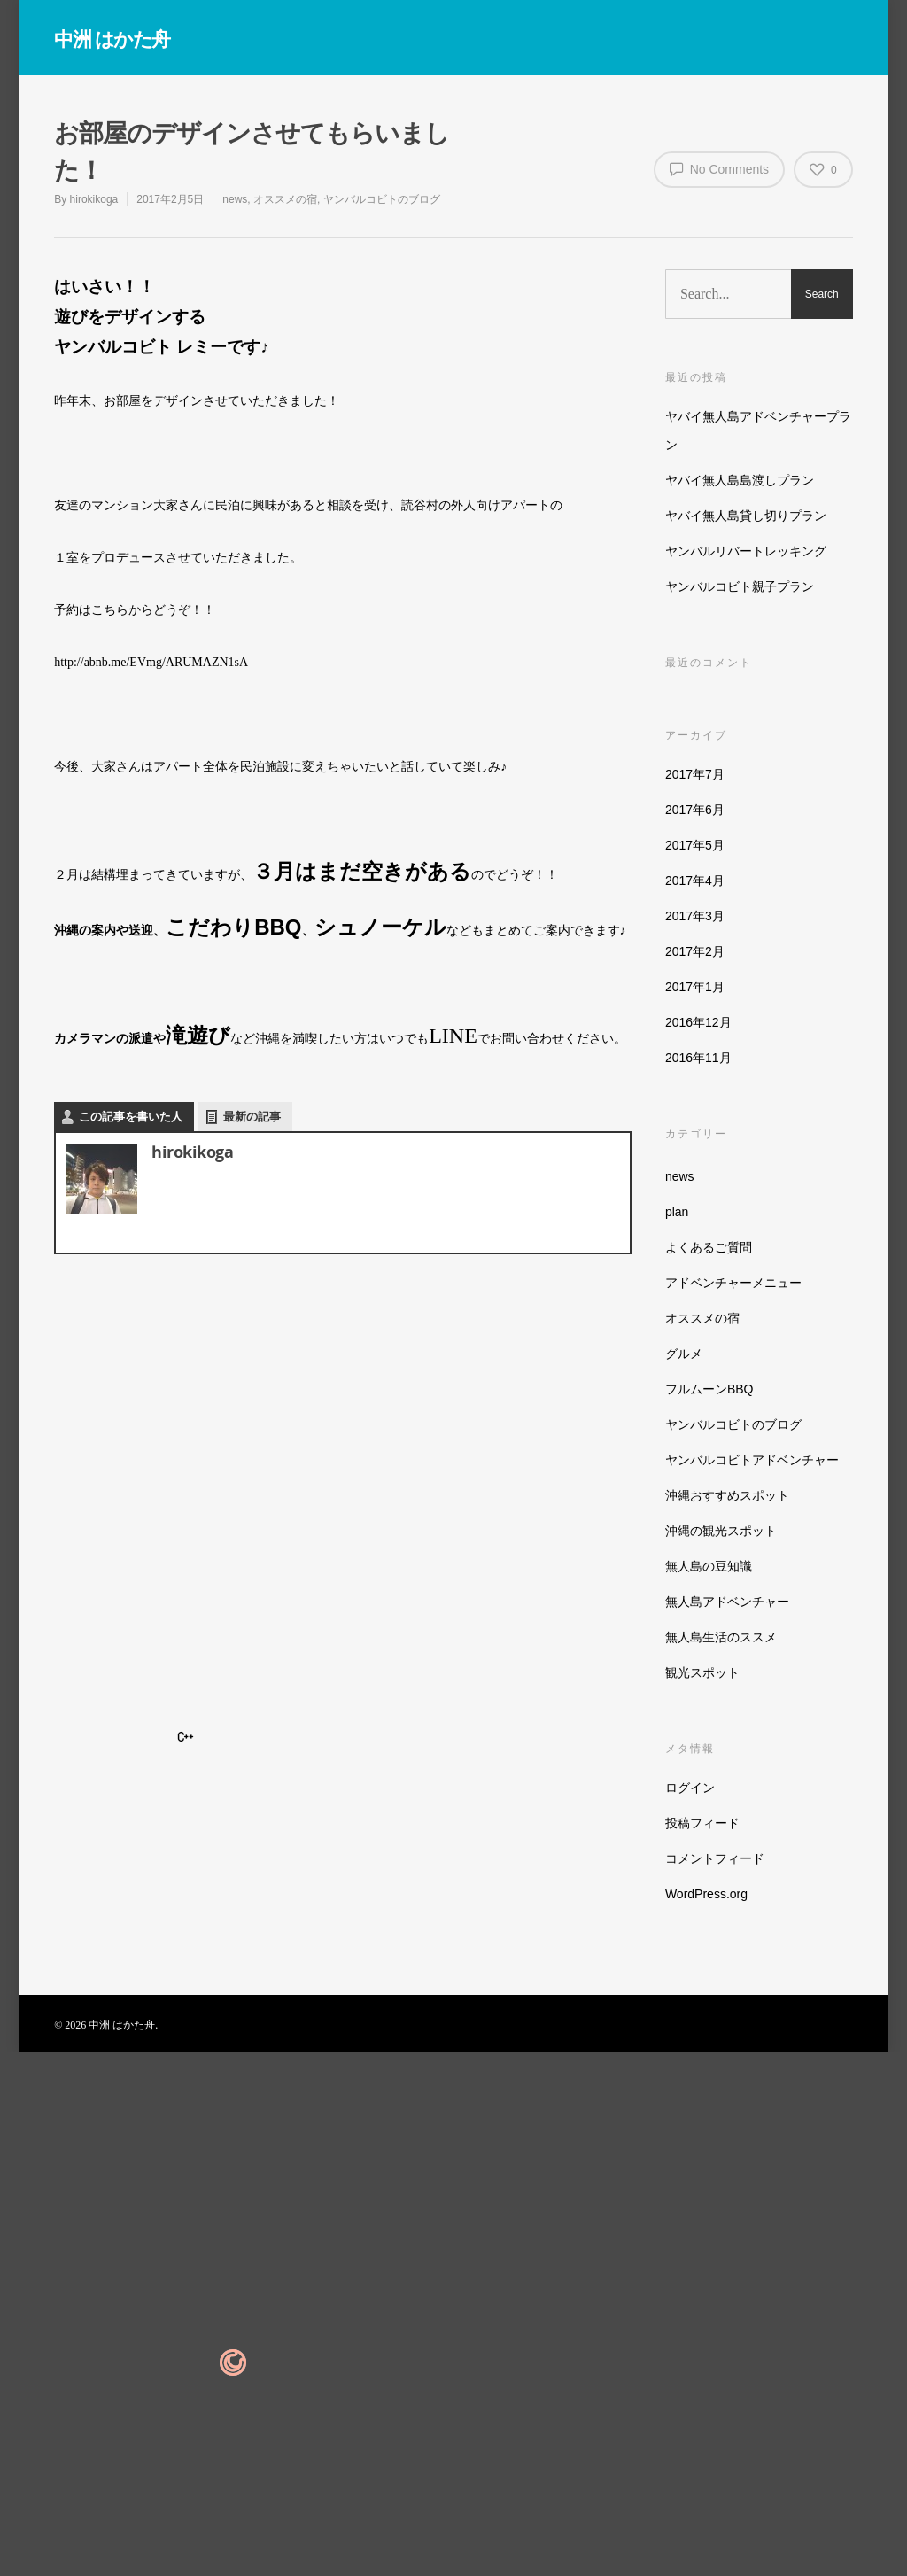  Describe the element at coordinates (185, 1736) in the screenshot. I see `indicates a C++ programming language file or project` at that location.